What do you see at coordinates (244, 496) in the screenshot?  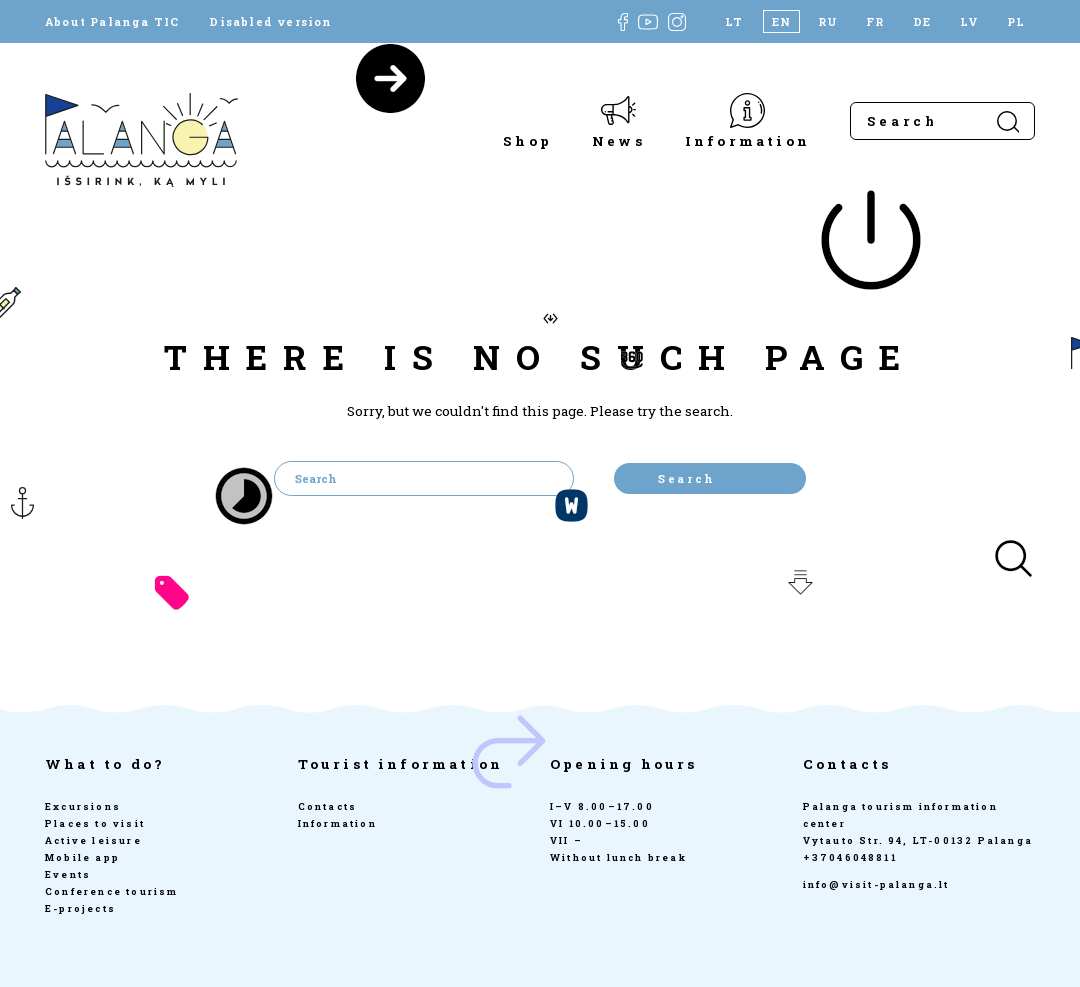 I see `access timelapse camera mode` at bounding box center [244, 496].